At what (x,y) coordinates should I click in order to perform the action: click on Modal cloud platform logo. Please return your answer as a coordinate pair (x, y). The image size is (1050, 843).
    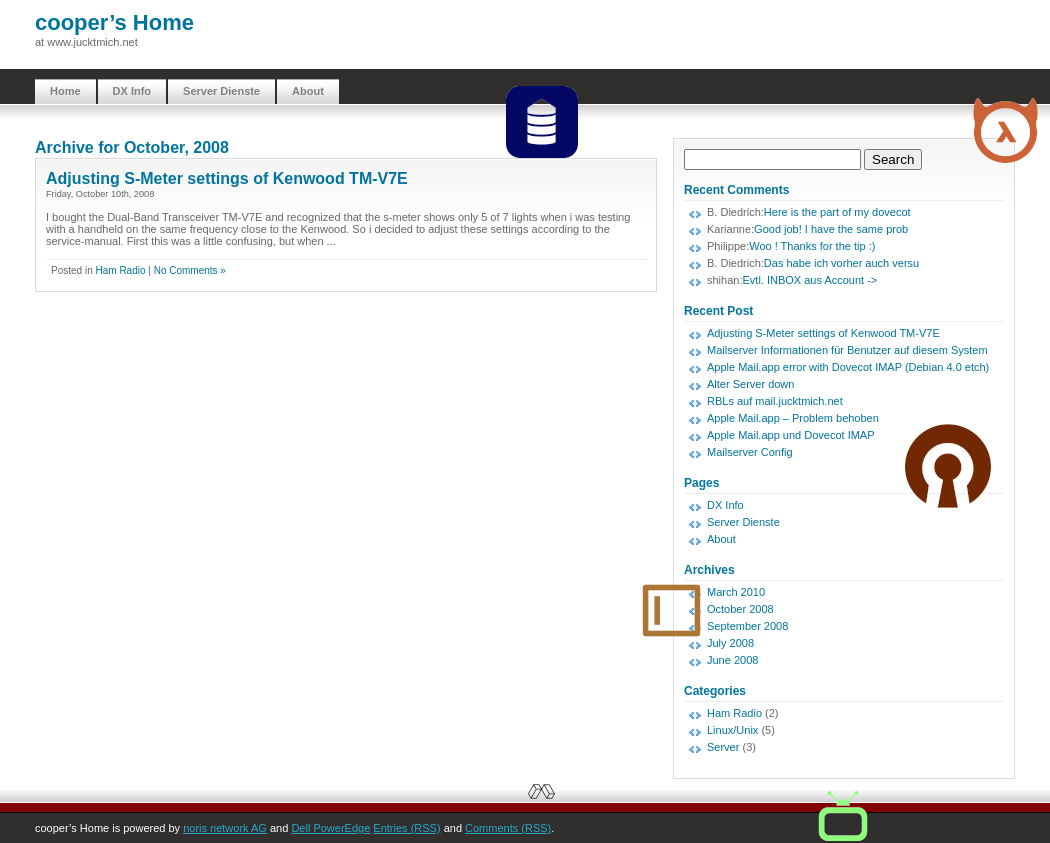
    Looking at the image, I should click on (541, 791).